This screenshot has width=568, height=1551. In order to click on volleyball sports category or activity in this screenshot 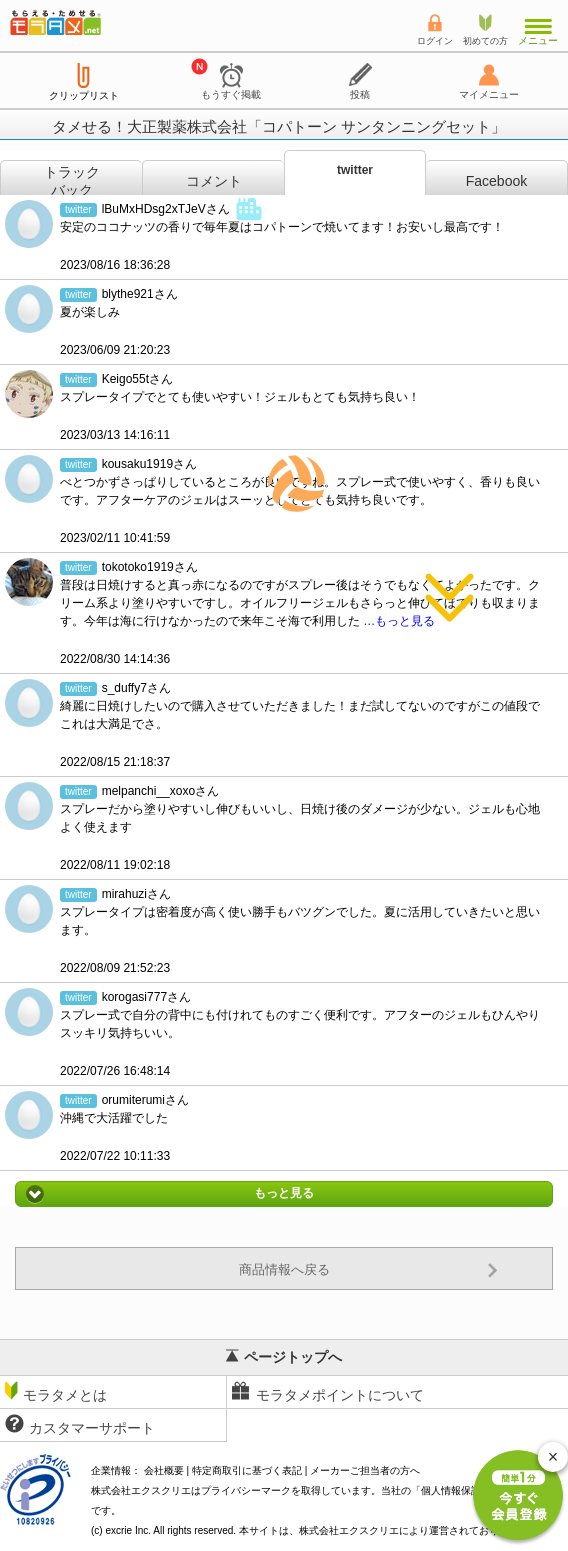, I will do `click(296, 483)`.